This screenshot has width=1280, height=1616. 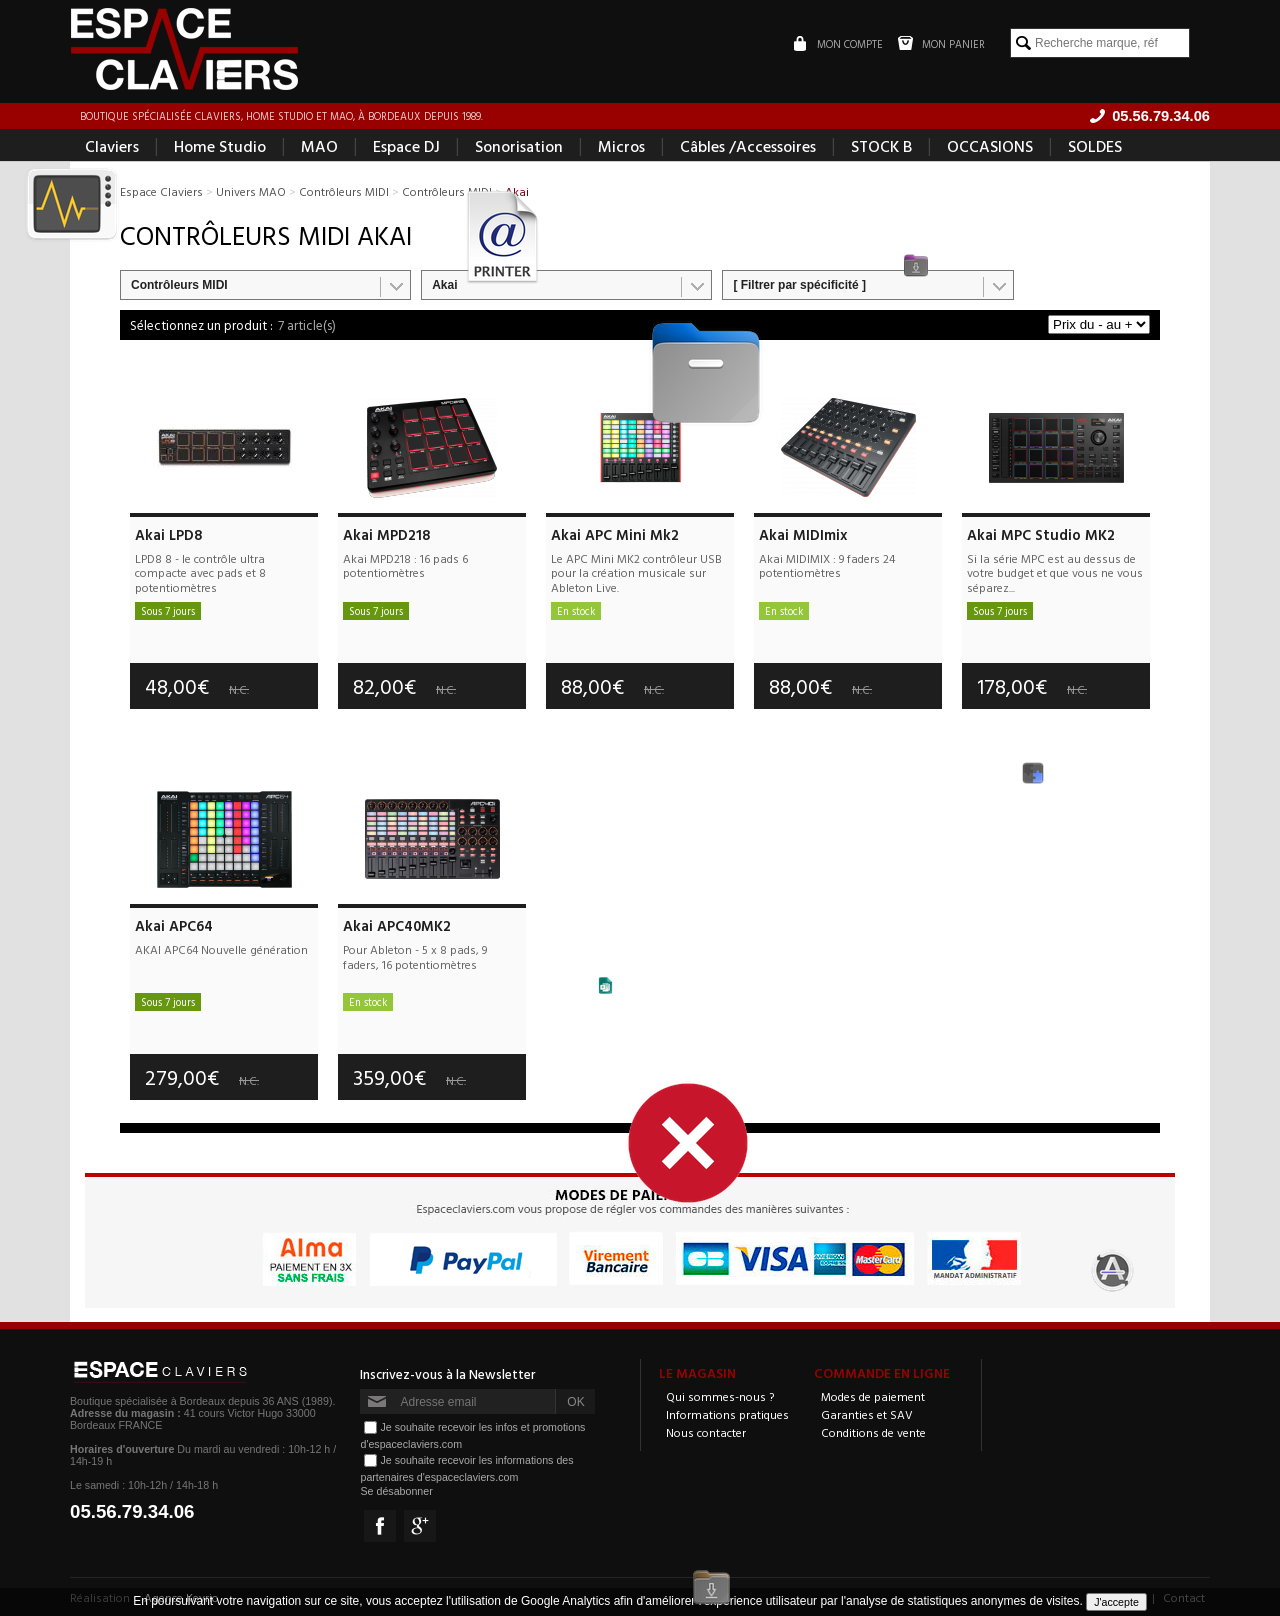 I want to click on close the current dialog or window, so click(x=688, y=1143).